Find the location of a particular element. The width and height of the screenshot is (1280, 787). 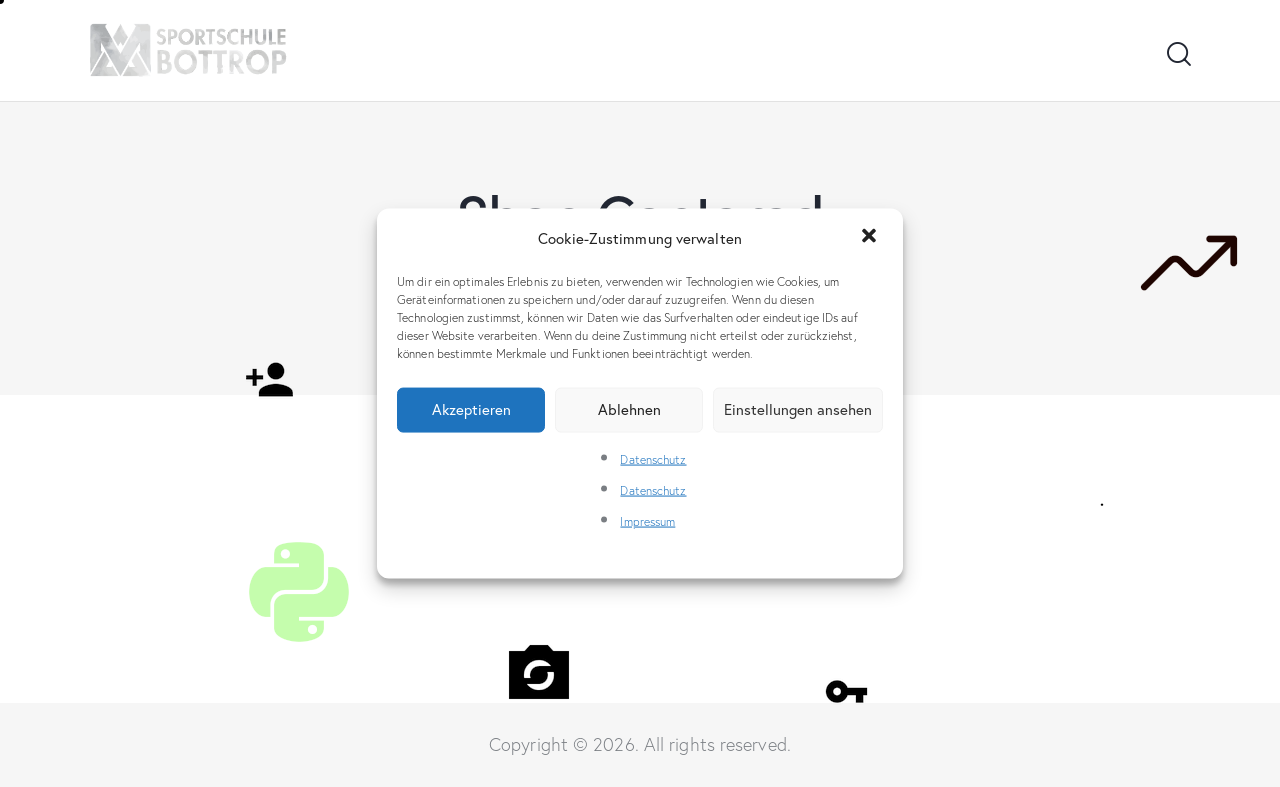

access VPN or secure connection settings is located at coordinates (846, 691).